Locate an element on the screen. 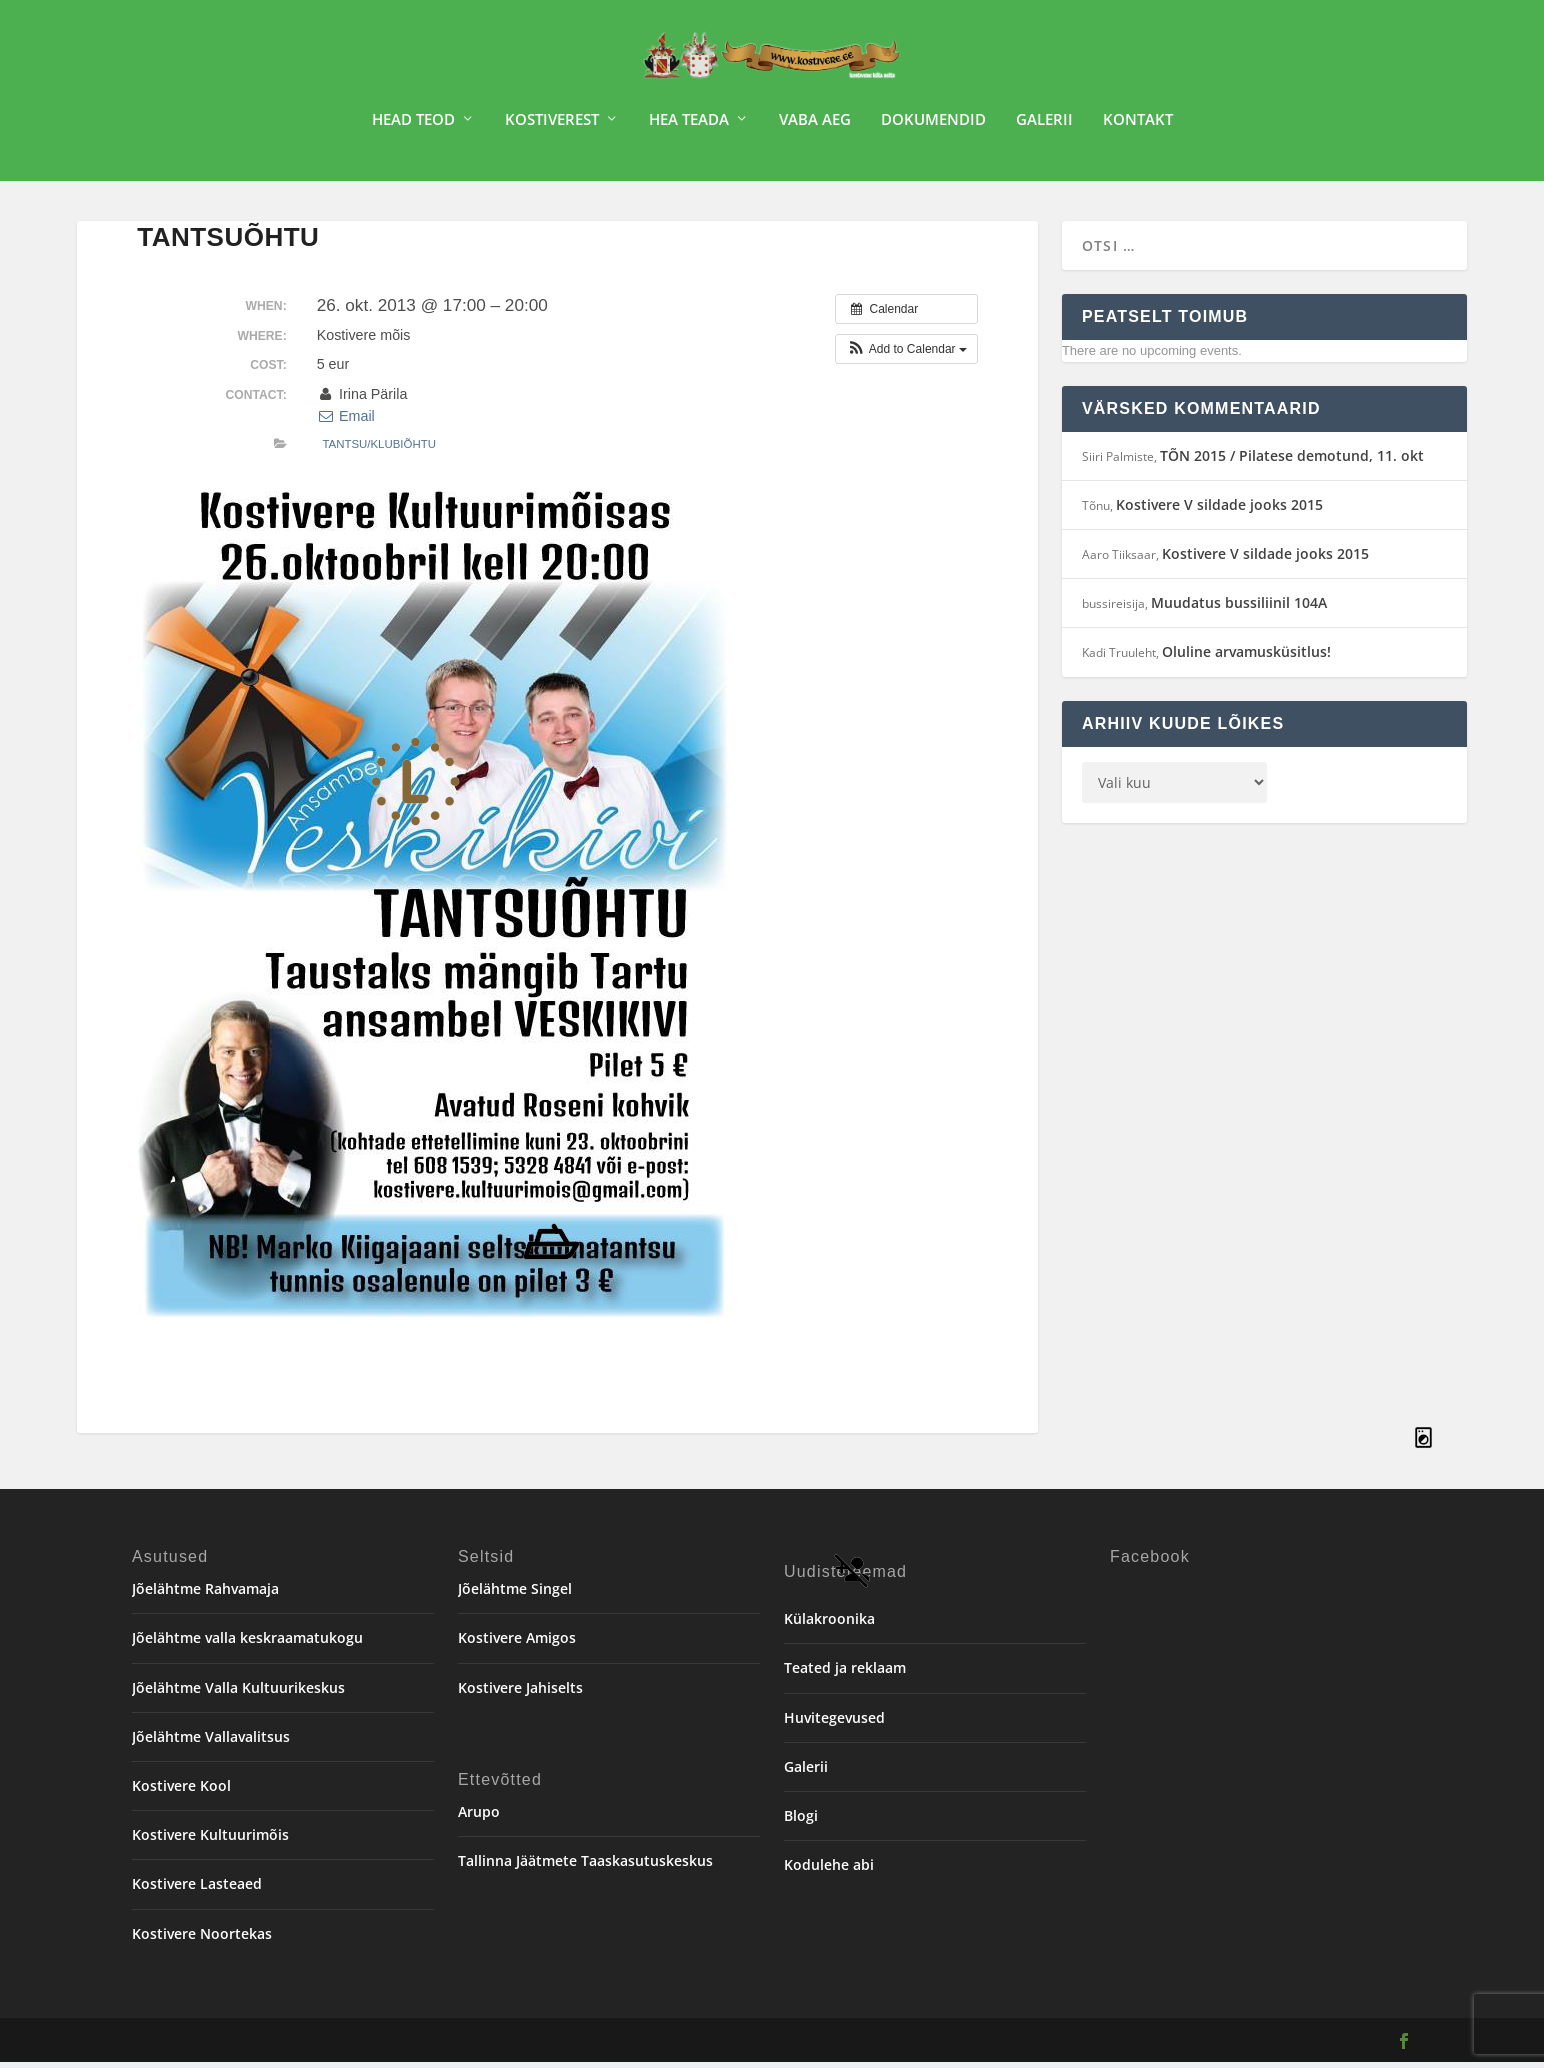 This screenshot has width=1544, height=2068. find nearby laundromat or laundry services is located at coordinates (1423, 1437).